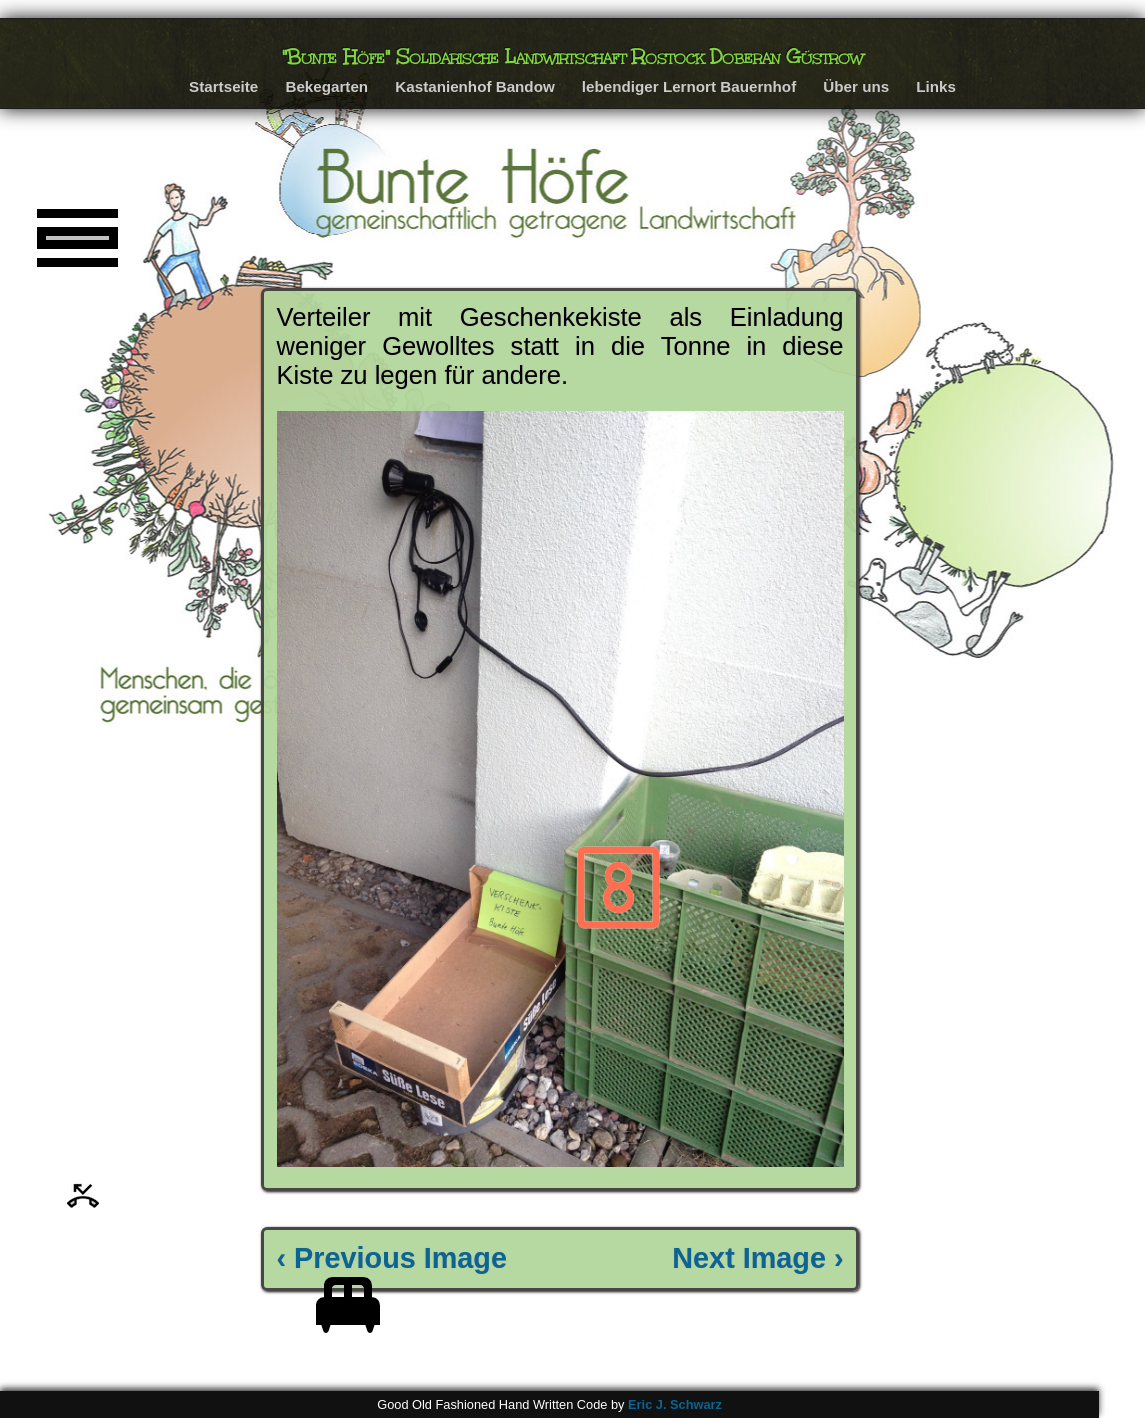 The image size is (1145, 1418). Describe the element at coordinates (77, 235) in the screenshot. I see `switch to day view in calendar` at that location.